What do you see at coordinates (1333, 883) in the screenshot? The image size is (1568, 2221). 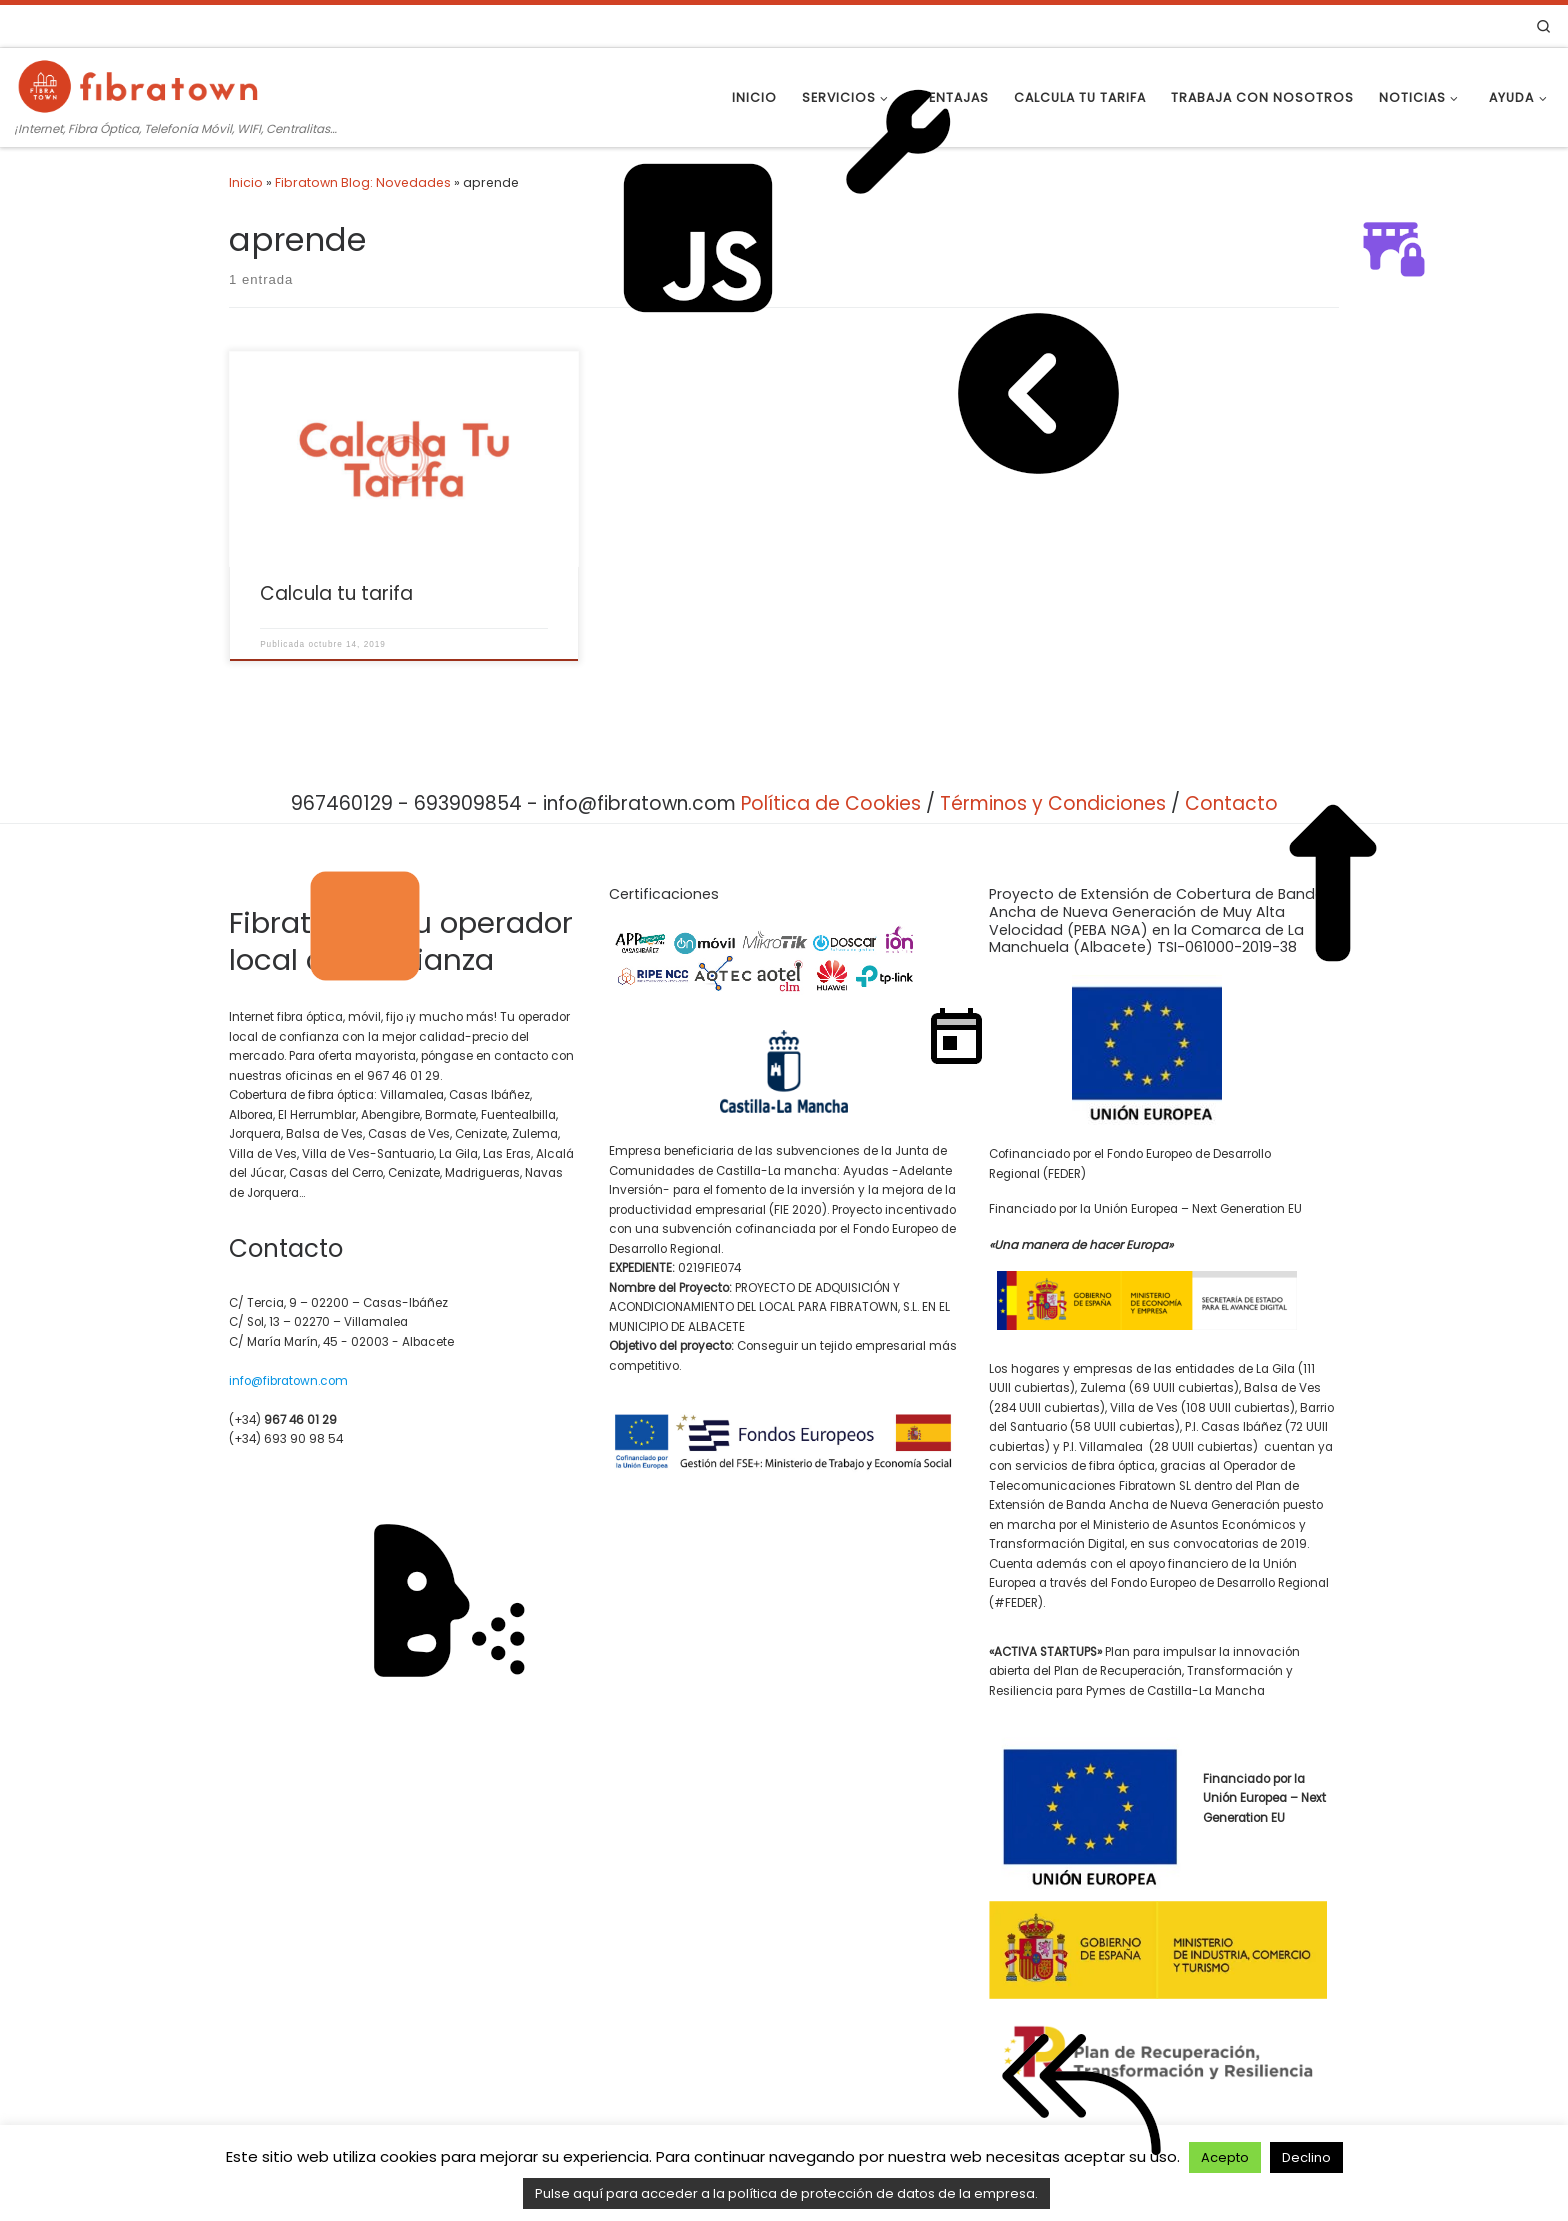 I see `scroll to top of page` at bounding box center [1333, 883].